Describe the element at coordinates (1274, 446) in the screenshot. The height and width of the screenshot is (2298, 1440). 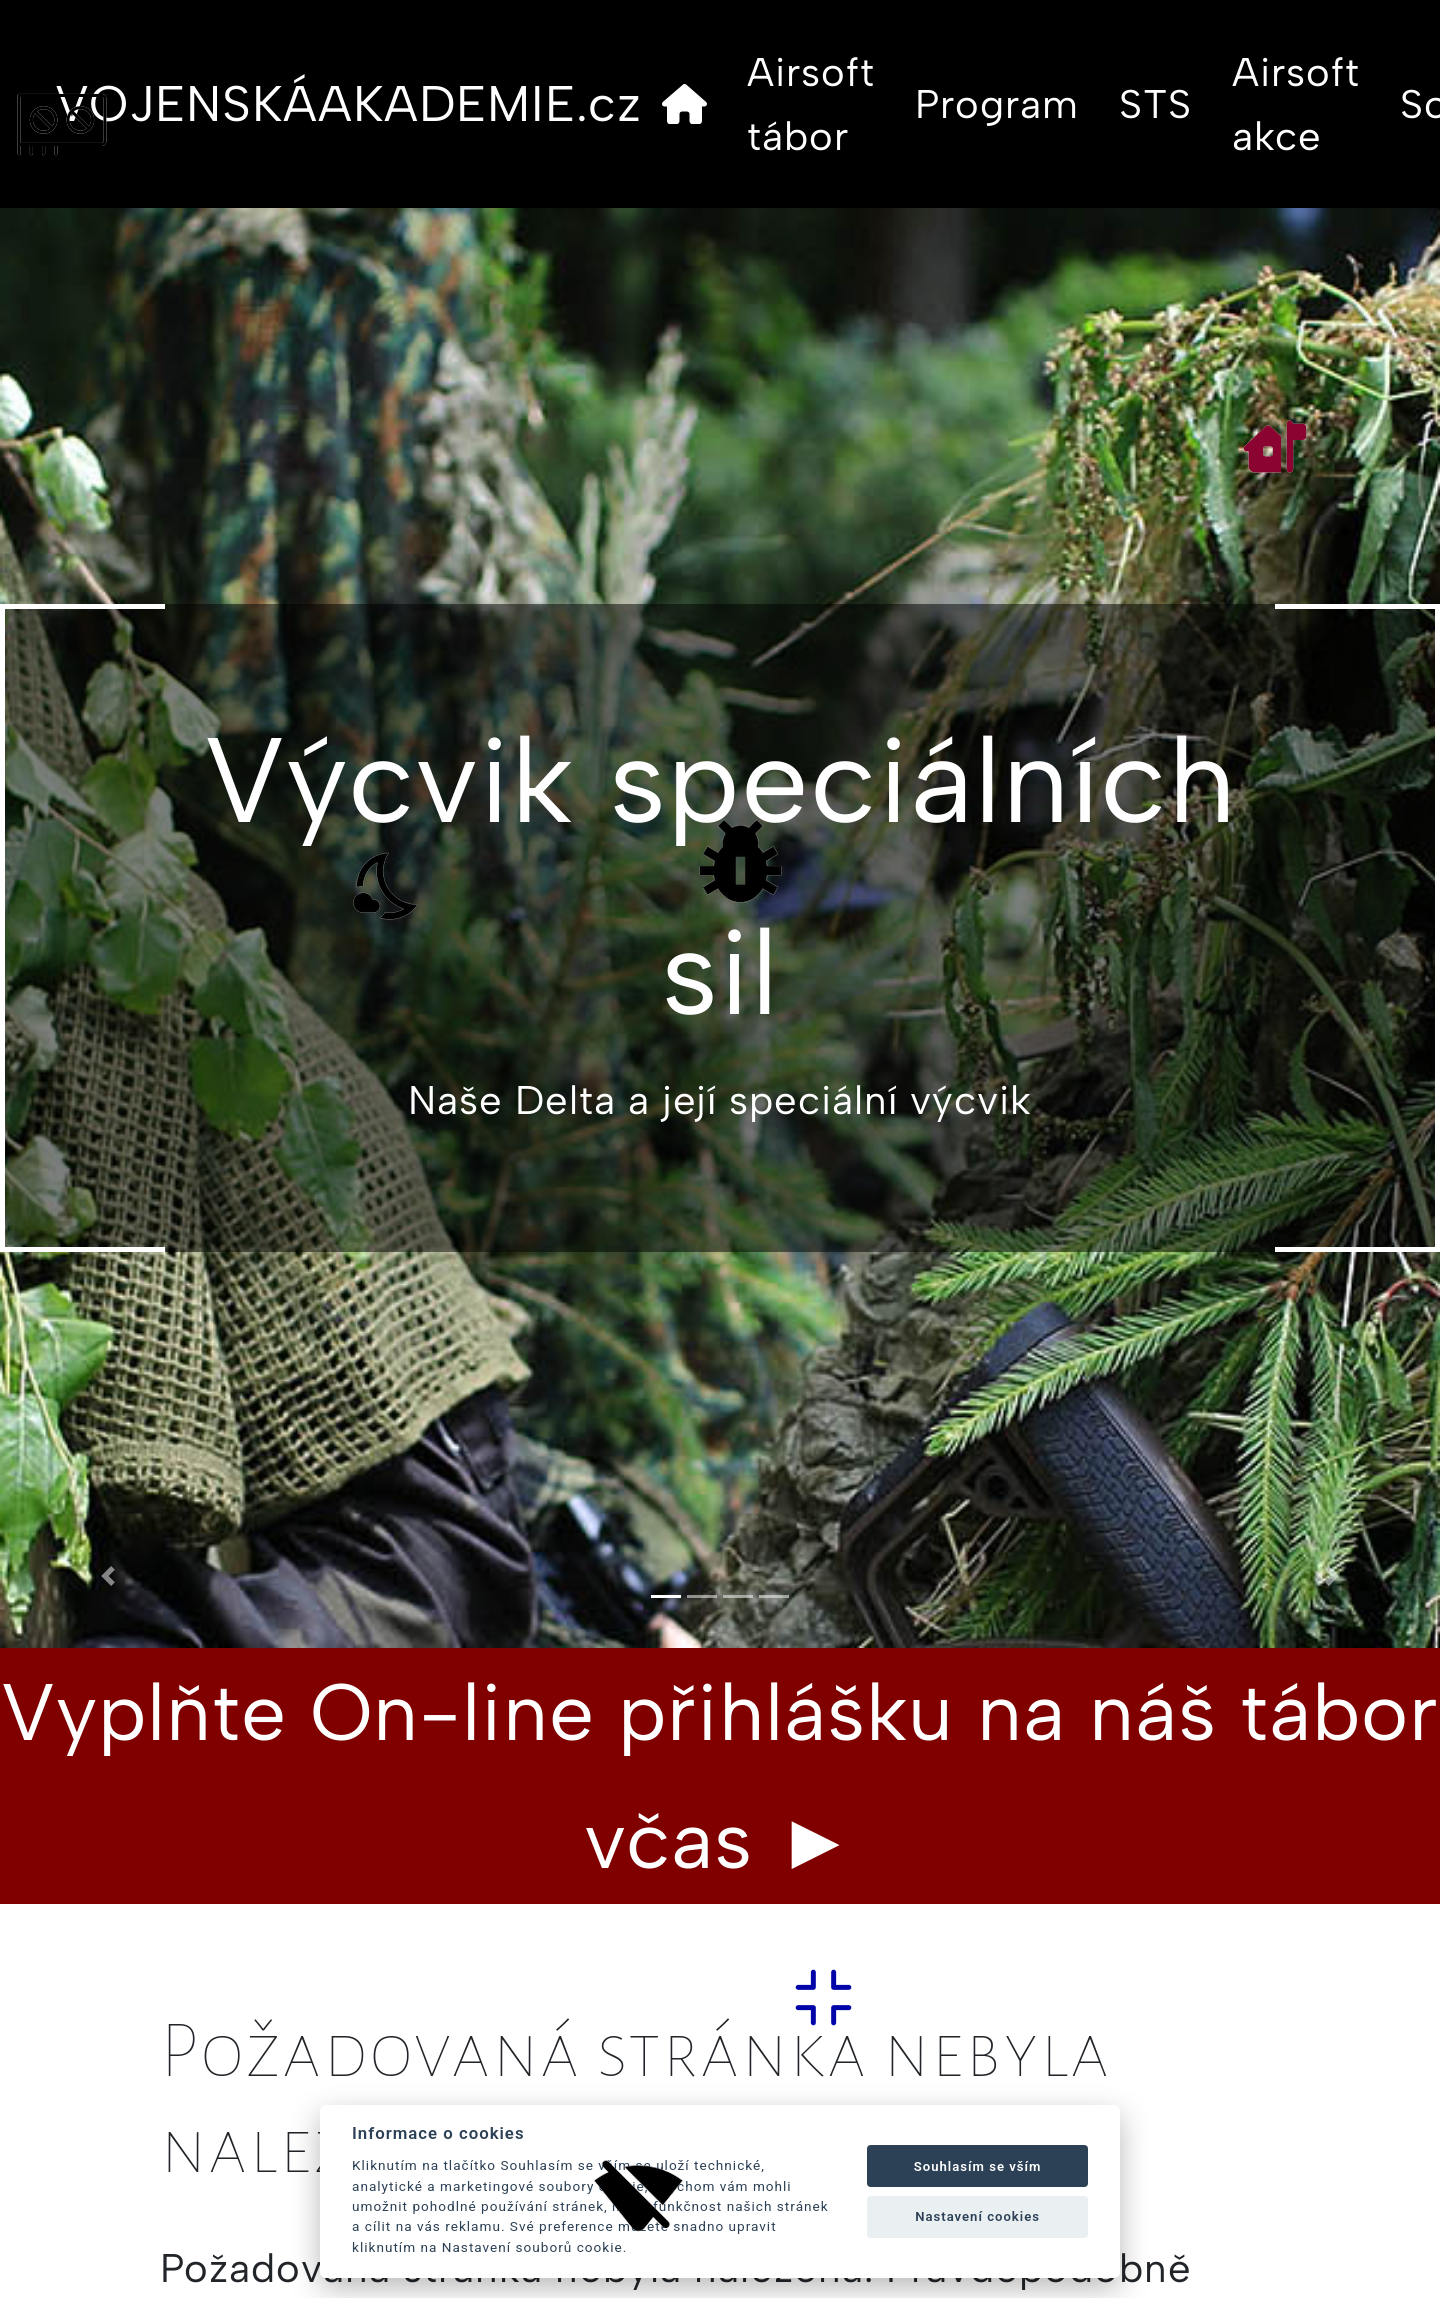
I see `view your home address or primary location` at that location.